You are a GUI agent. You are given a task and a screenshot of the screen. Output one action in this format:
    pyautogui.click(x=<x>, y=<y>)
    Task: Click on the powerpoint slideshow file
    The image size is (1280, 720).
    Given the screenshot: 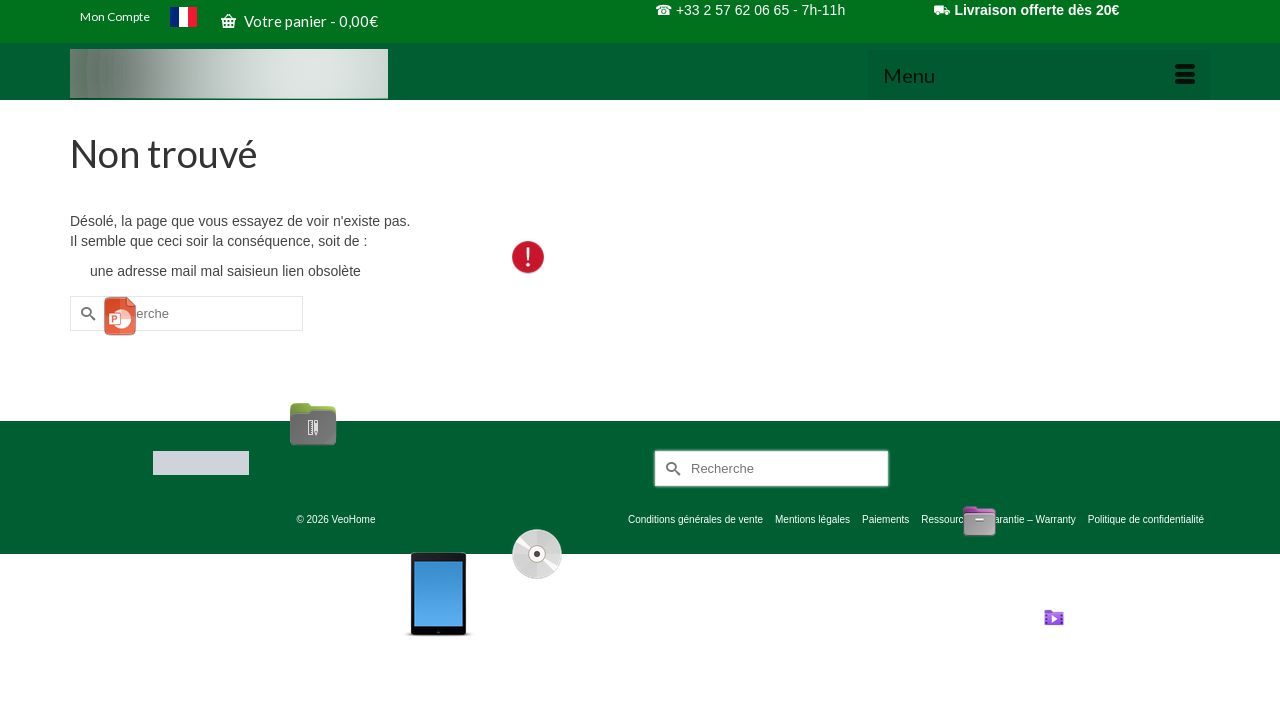 What is the action you would take?
    pyautogui.click(x=120, y=316)
    